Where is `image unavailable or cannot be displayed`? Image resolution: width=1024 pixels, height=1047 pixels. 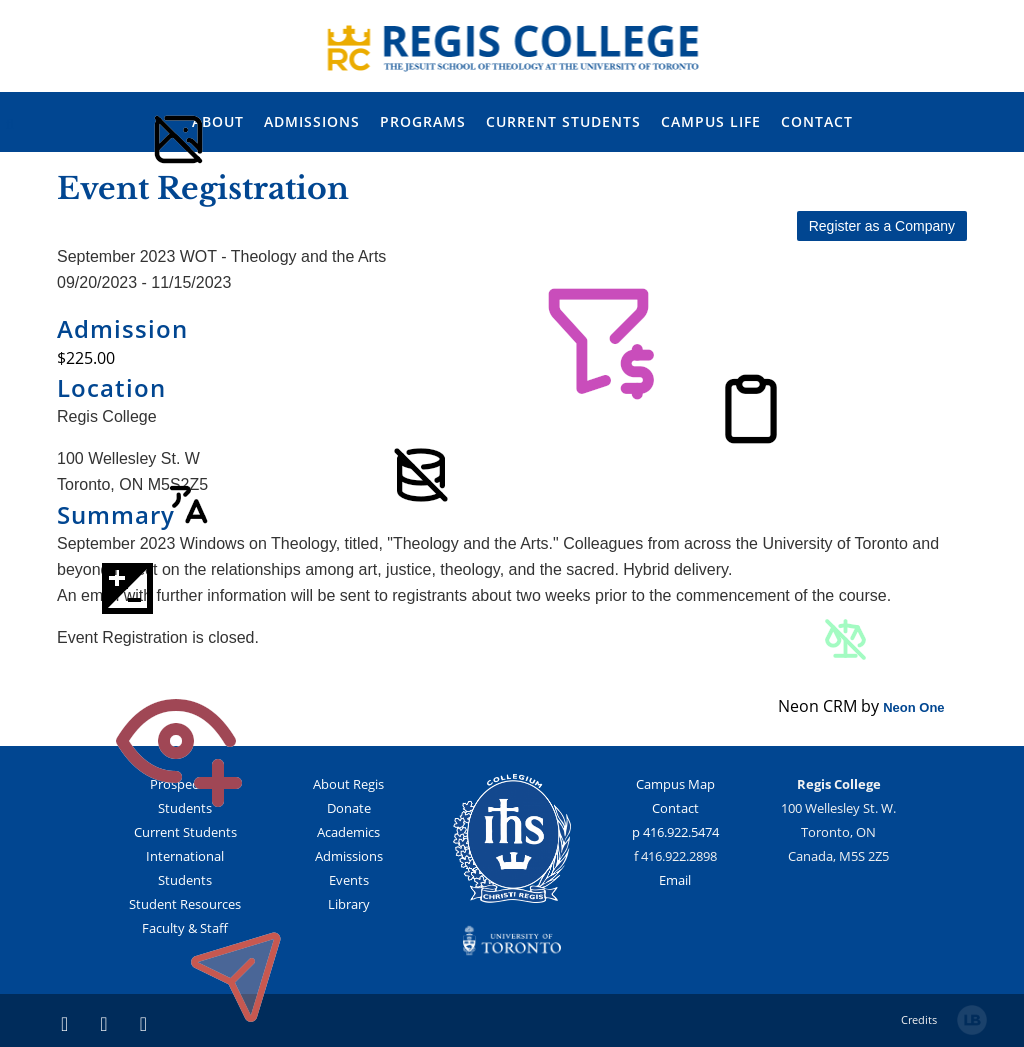
image unavailable or cannot be displayed is located at coordinates (178, 139).